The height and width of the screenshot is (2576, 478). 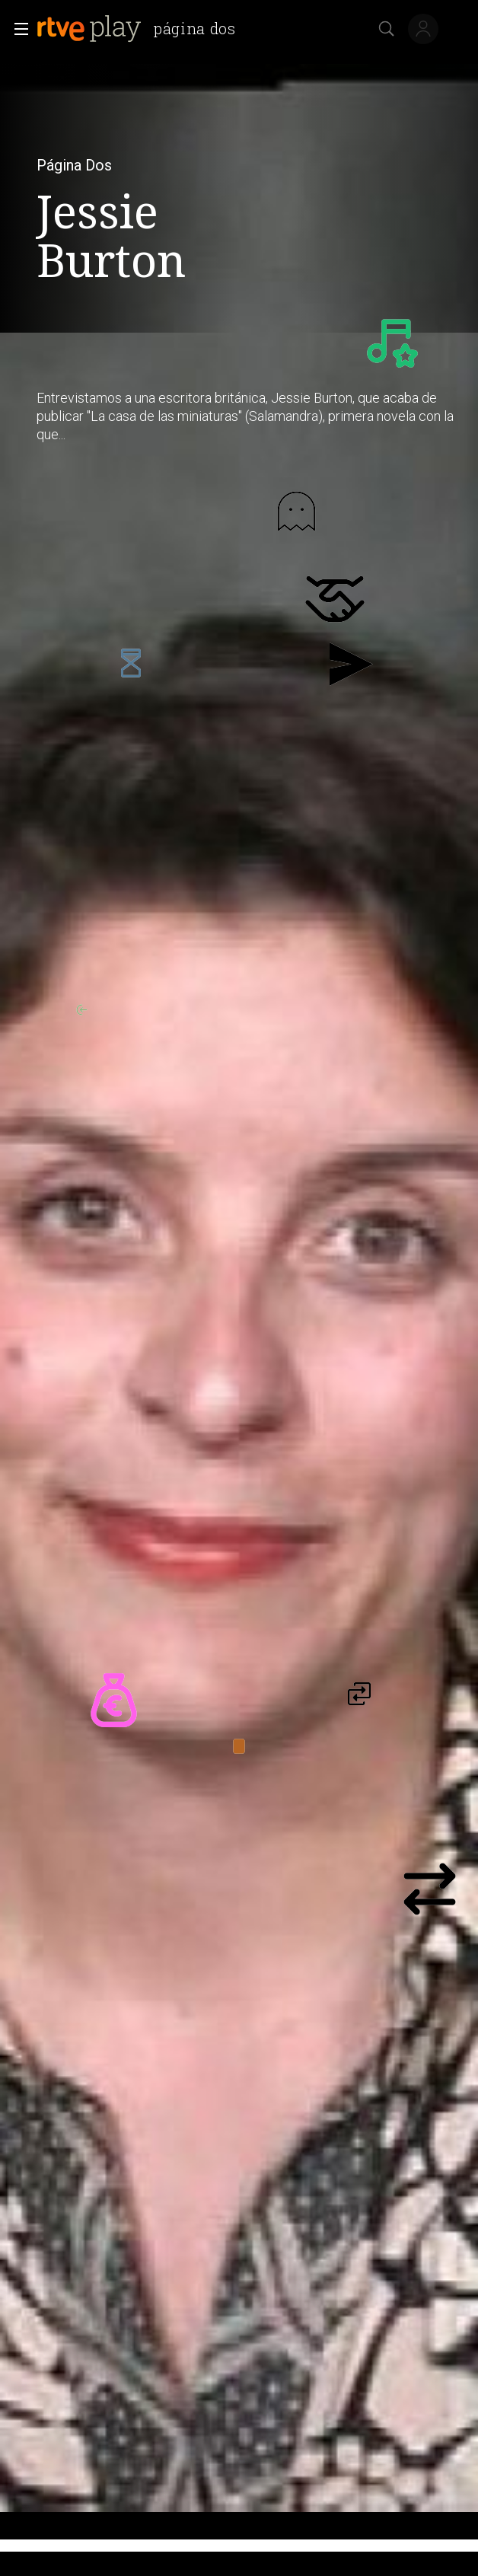 I want to click on indicates a timer with significant time remaining, so click(x=131, y=663).